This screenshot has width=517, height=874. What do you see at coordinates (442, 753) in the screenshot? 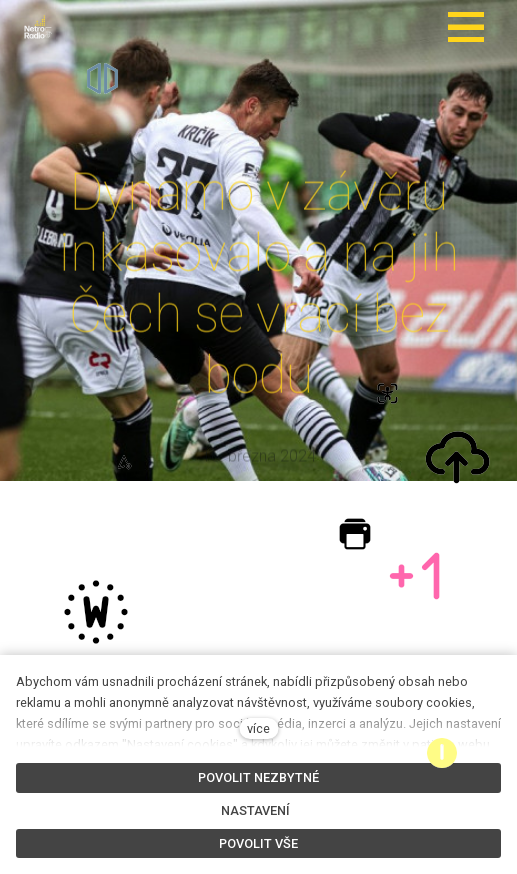
I see `indicates 6 o'clock or half past the hour` at bounding box center [442, 753].